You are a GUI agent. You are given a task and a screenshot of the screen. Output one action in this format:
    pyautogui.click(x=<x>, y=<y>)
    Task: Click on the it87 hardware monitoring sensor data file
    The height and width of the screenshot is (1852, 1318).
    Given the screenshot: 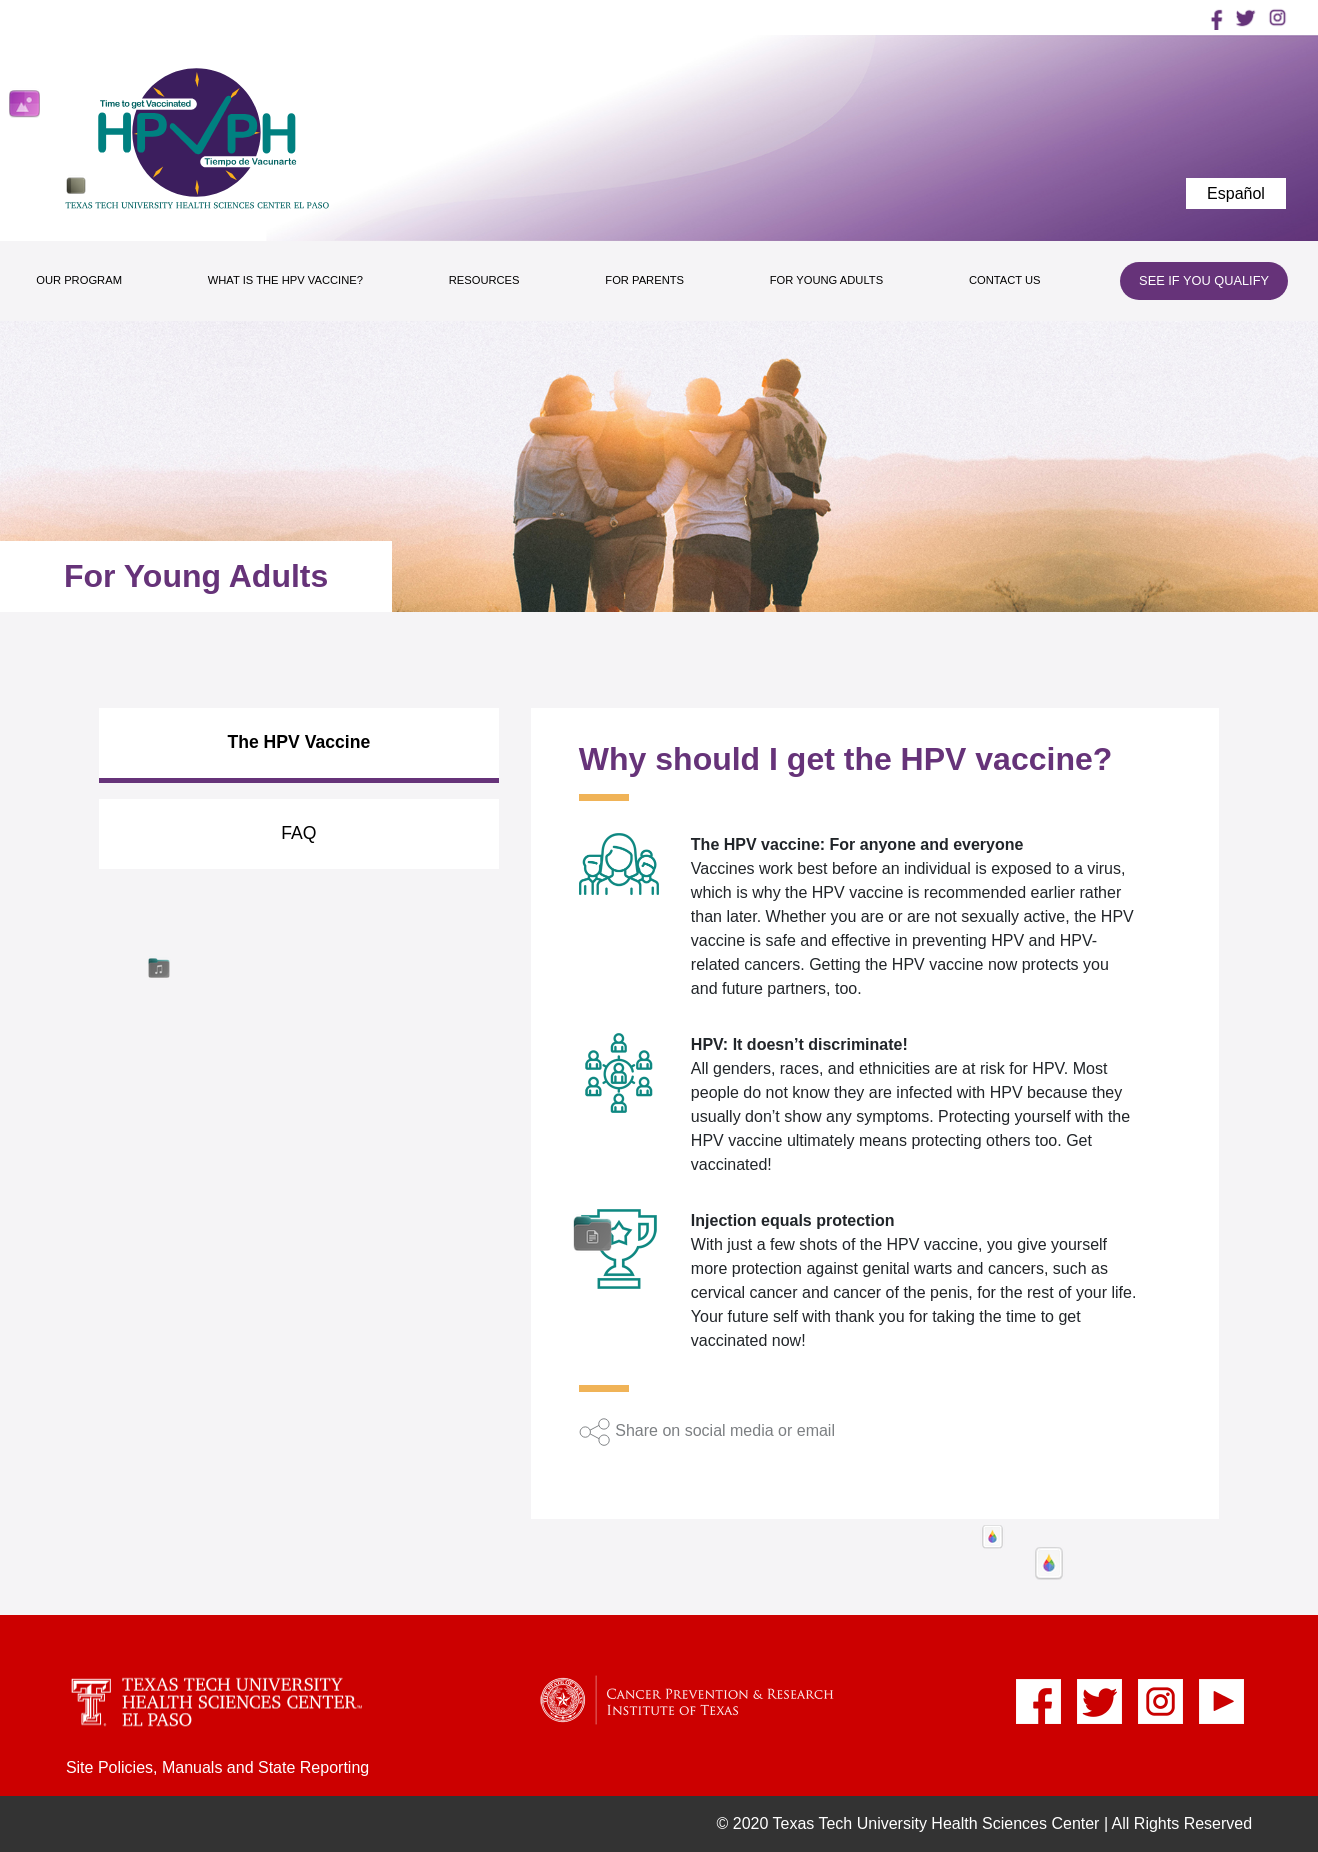 What is the action you would take?
    pyautogui.click(x=1049, y=1563)
    